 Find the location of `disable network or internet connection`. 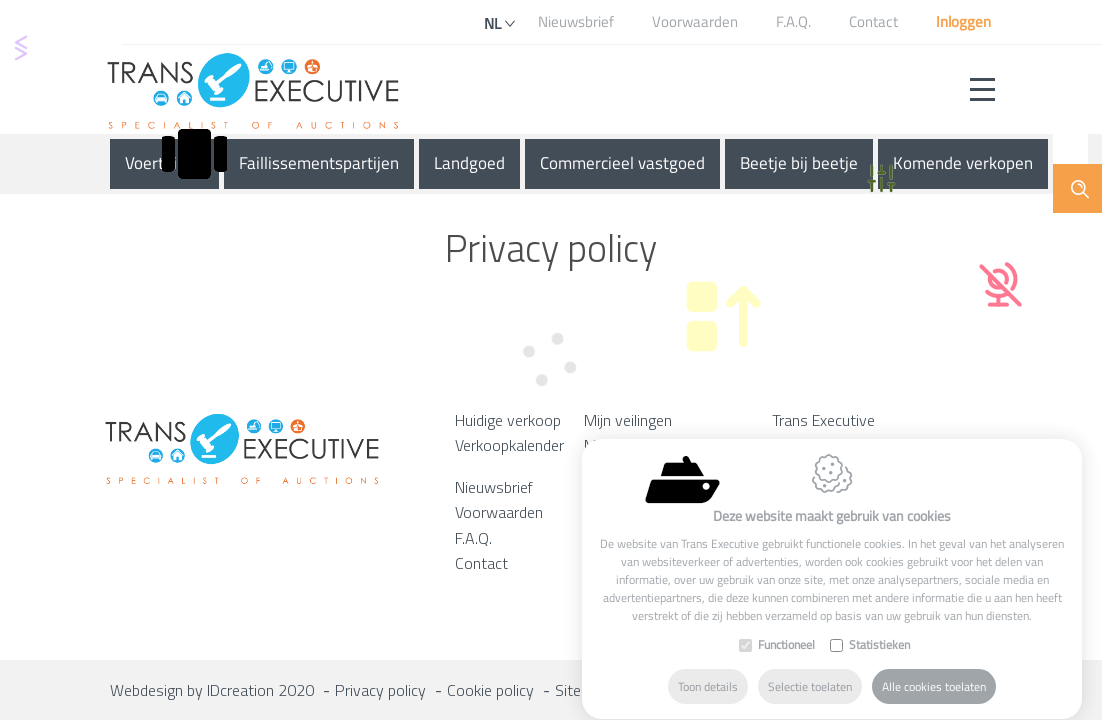

disable network or internet connection is located at coordinates (1000, 285).